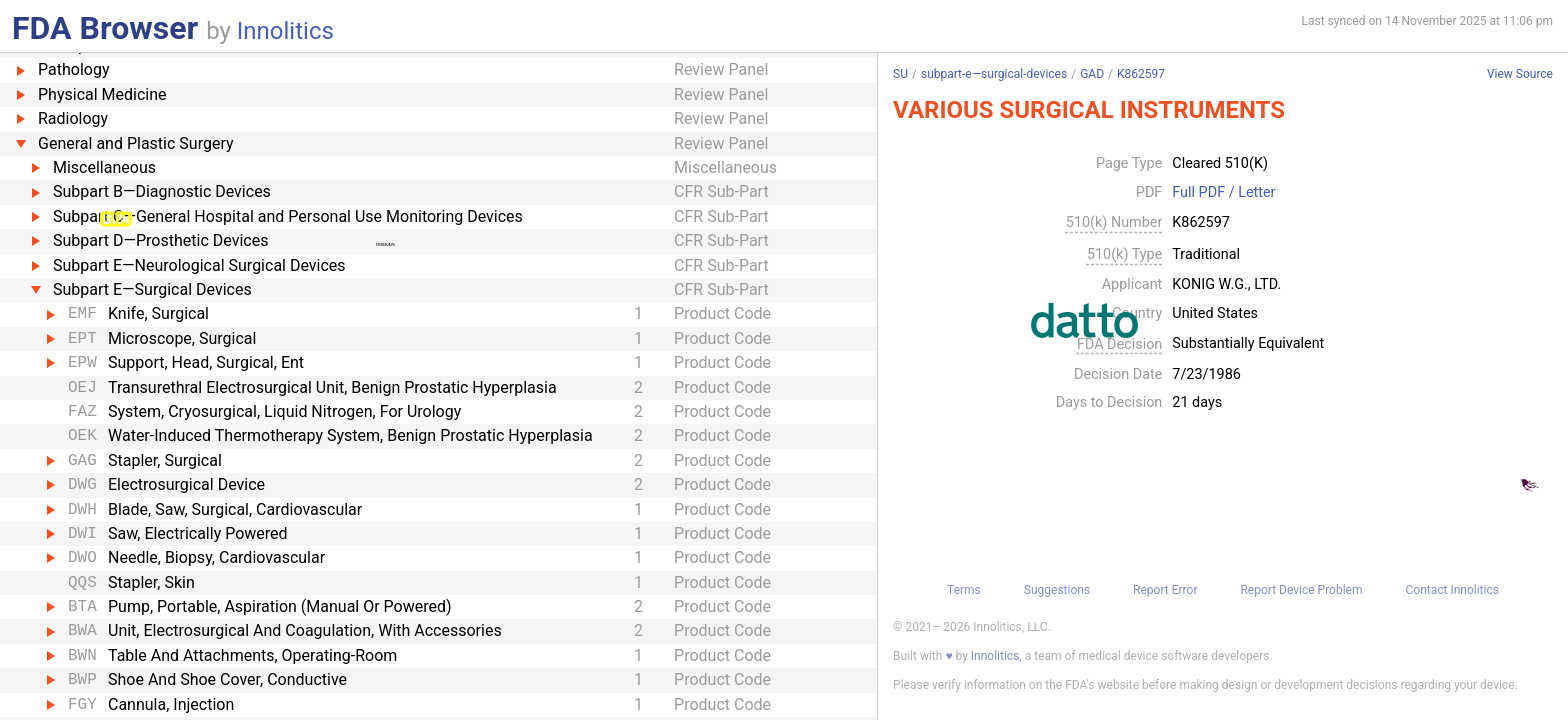 The width and height of the screenshot is (1568, 720). What do you see at coordinates (116, 219) in the screenshot?
I see `open the BIM store app` at bounding box center [116, 219].